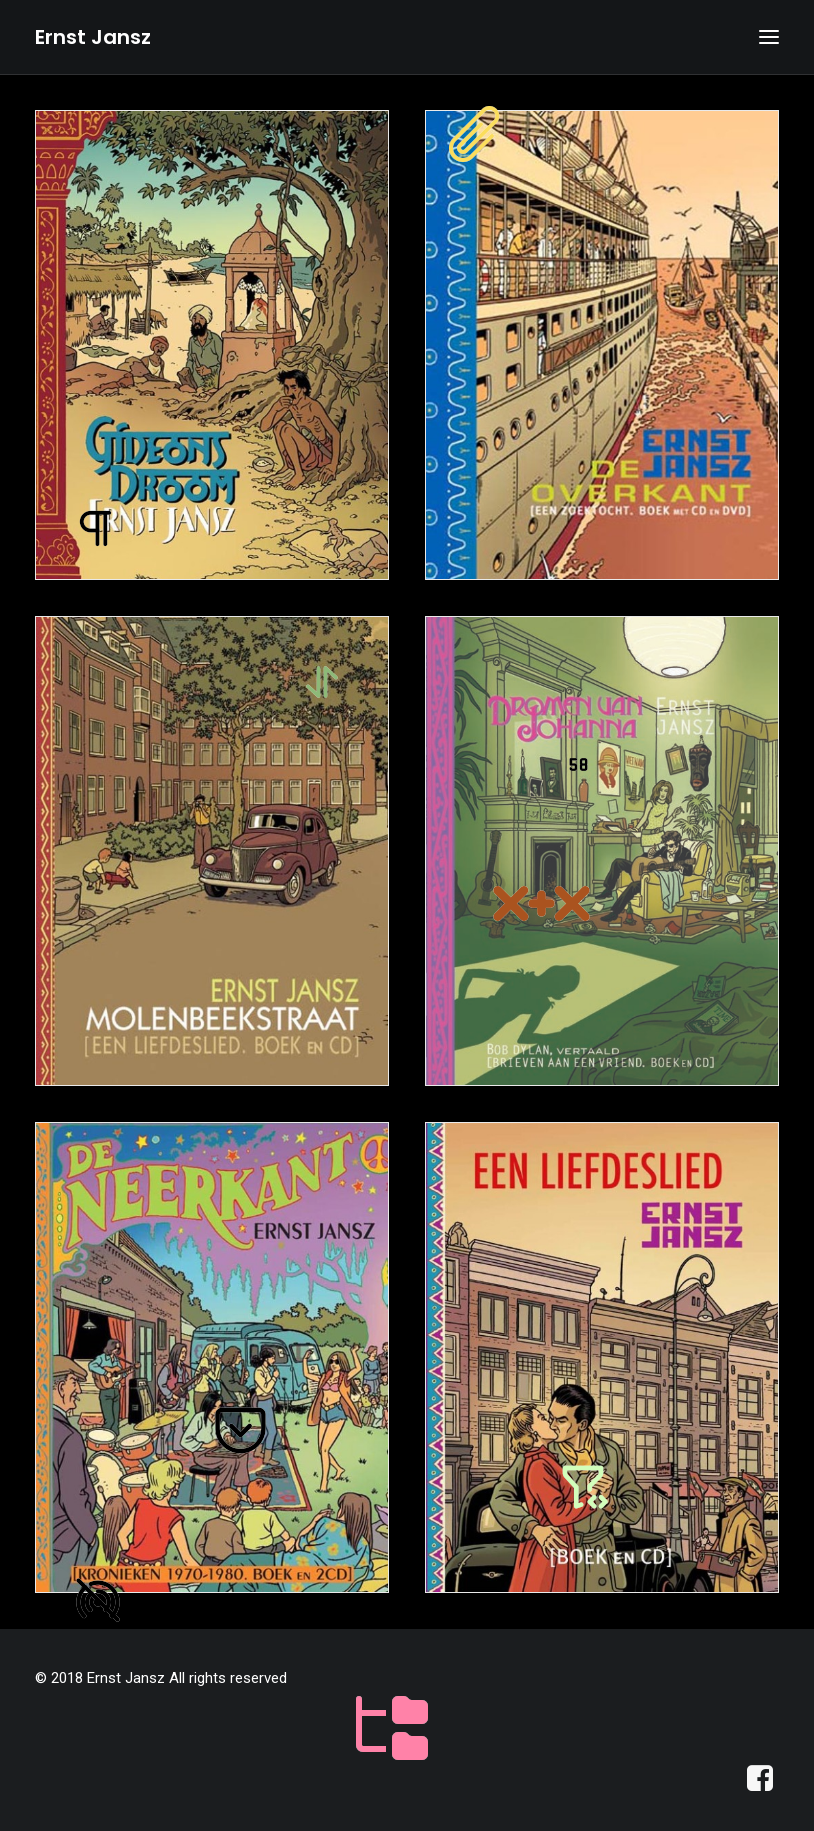 This screenshot has width=814, height=1831. I want to click on transfer data between devices, so click(322, 682).